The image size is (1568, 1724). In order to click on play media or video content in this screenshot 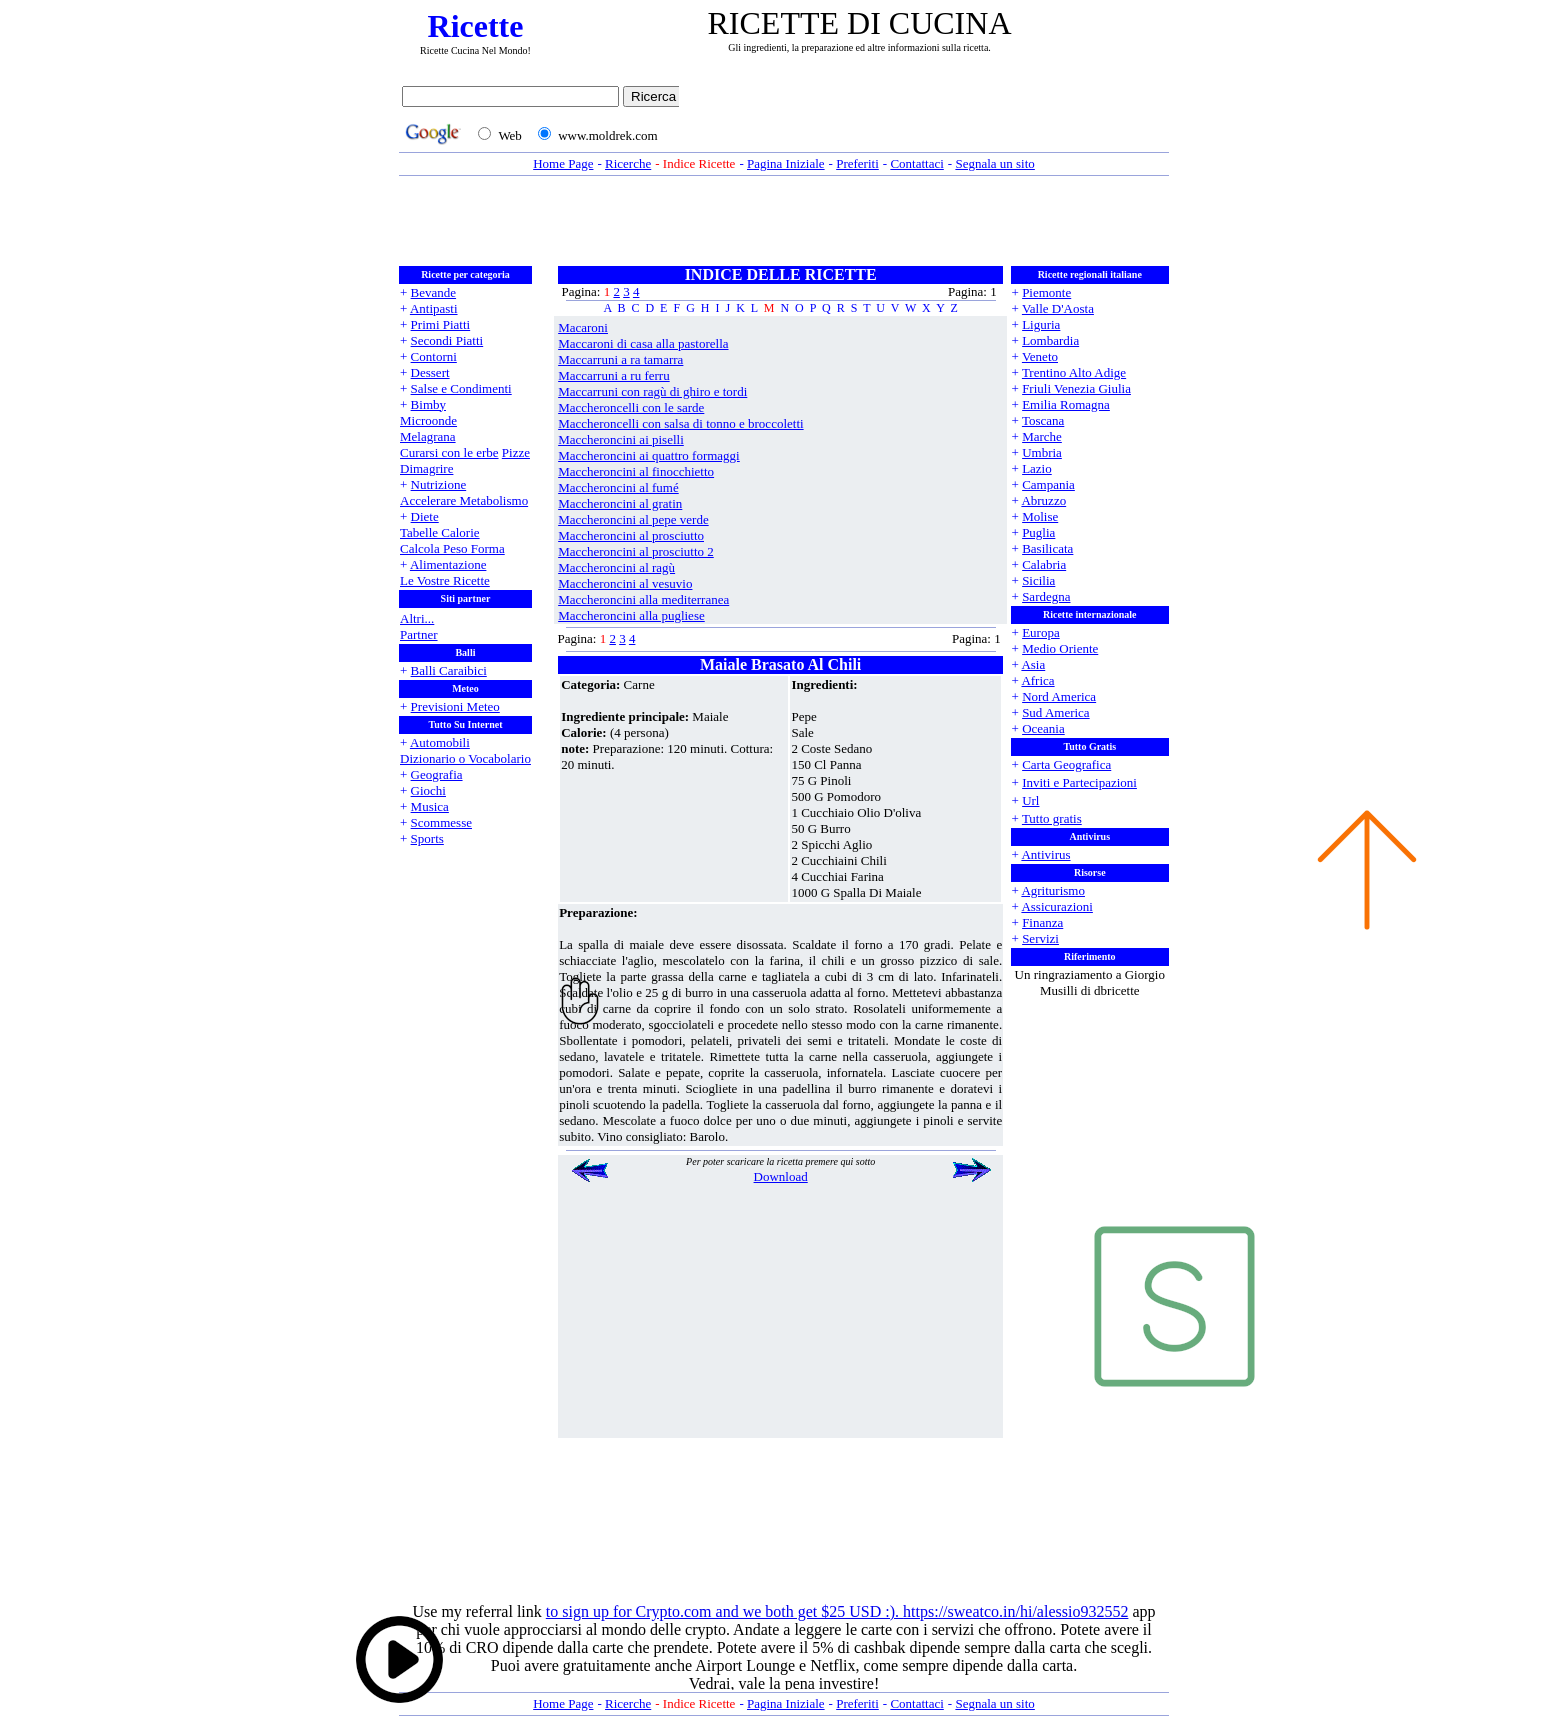, I will do `click(399, 1659)`.